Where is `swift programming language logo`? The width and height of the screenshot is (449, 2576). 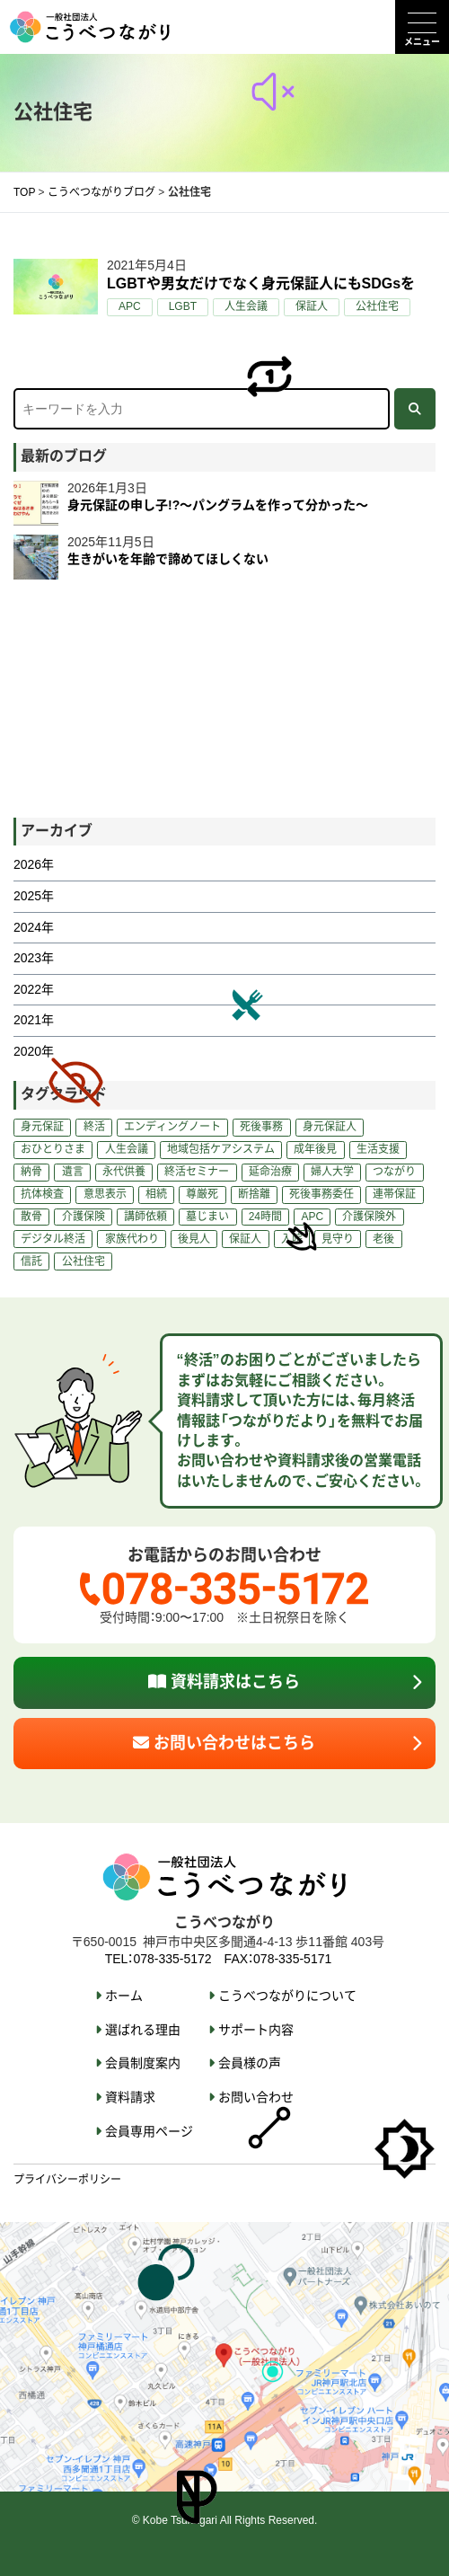 swift programming language logo is located at coordinates (301, 1236).